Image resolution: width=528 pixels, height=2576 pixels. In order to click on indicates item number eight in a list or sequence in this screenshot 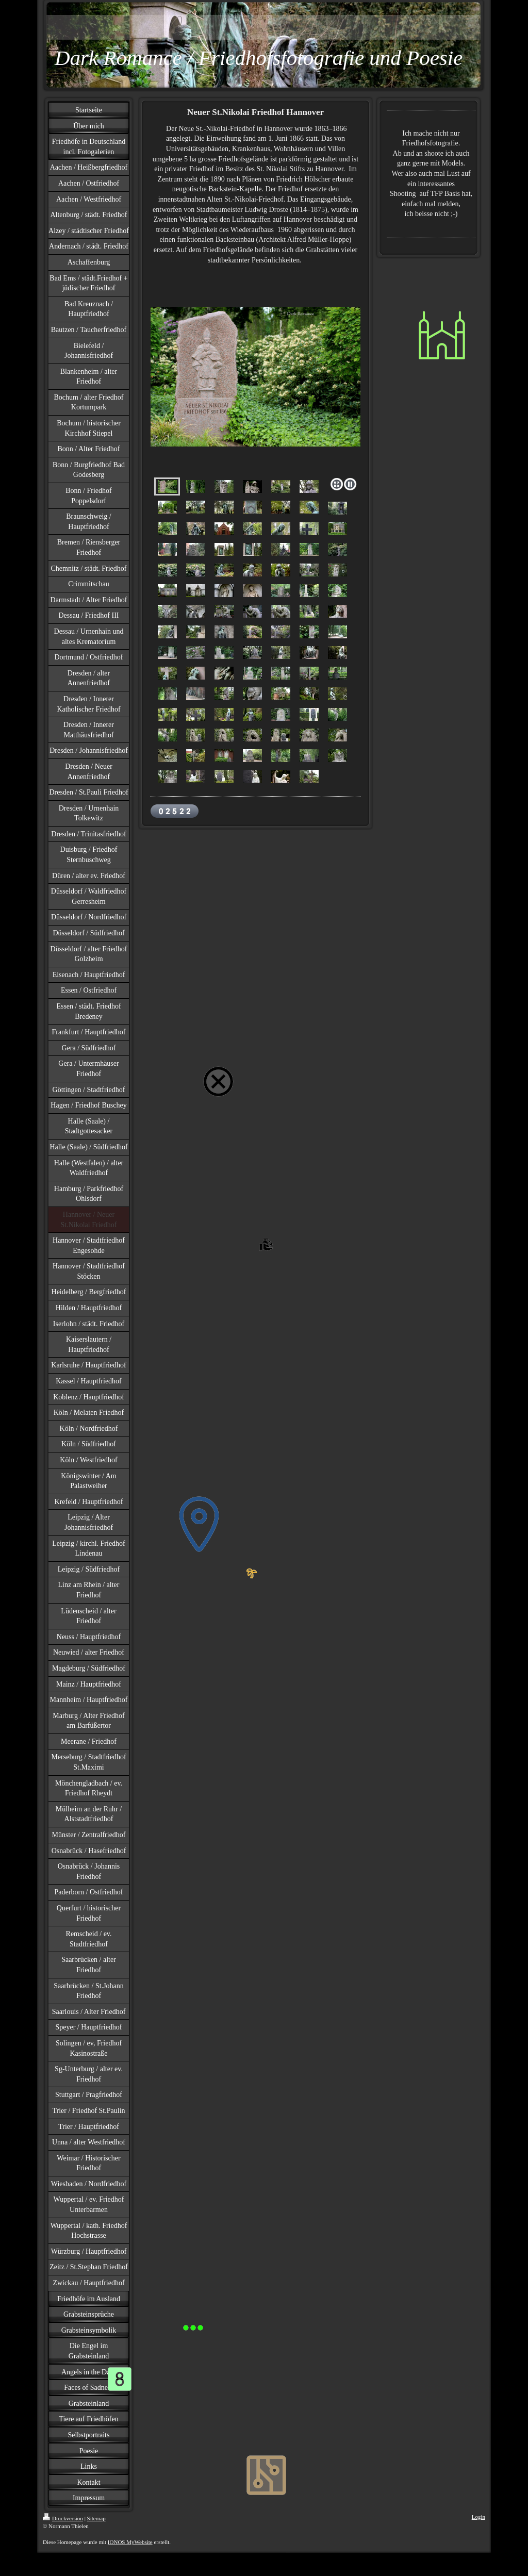, I will do `click(120, 2379)`.